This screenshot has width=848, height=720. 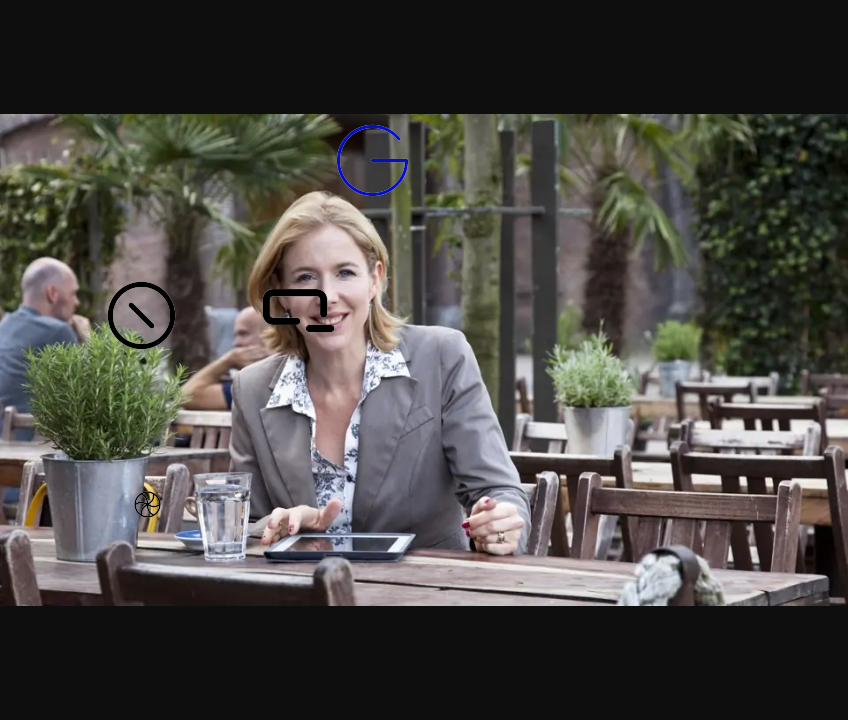 I want to click on sign in with Google, so click(x=372, y=160).